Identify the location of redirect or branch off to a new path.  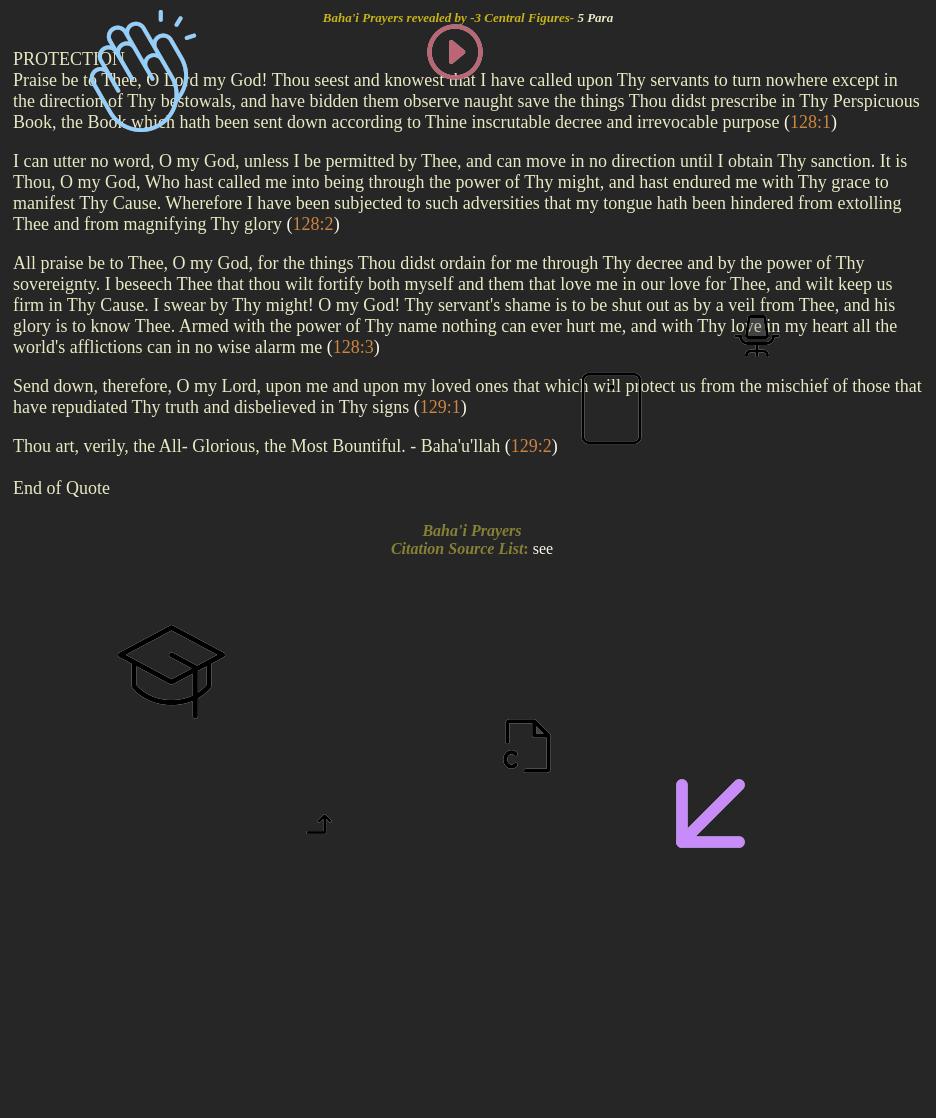
(320, 825).